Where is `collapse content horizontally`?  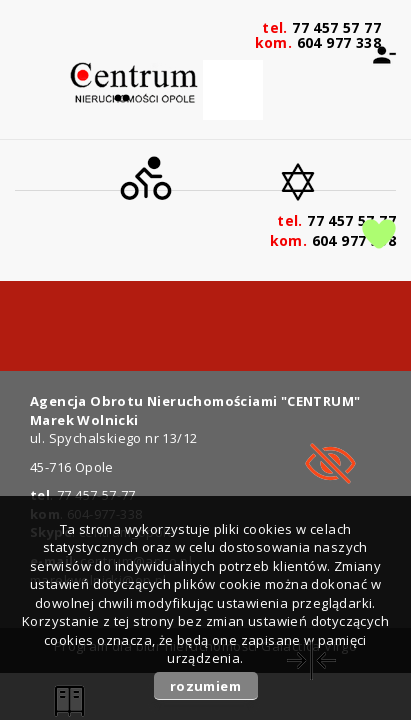 collapse content horizontally is located at coordinates (311, 660).